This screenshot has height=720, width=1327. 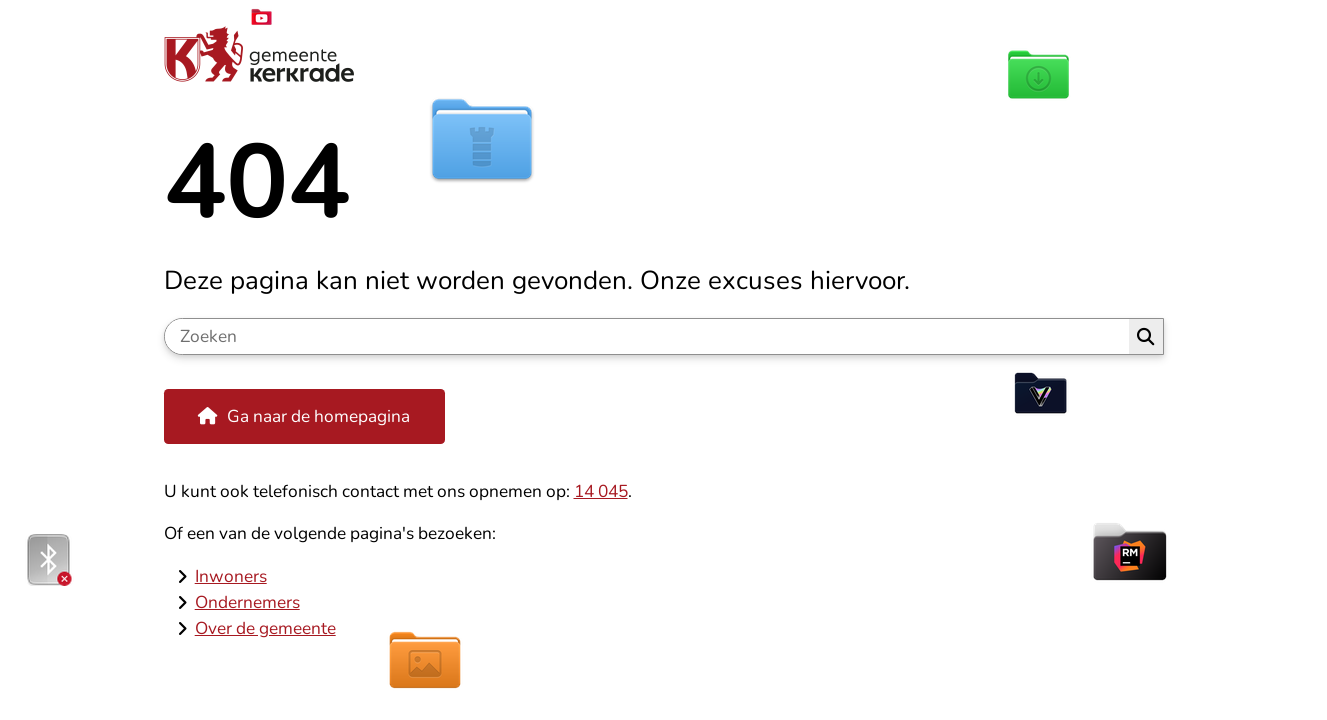 What do you see at coordinates (1040, 394) in the screenshot?
I see `open wondershare videap project files folder` at bounding box center [1040, 394].